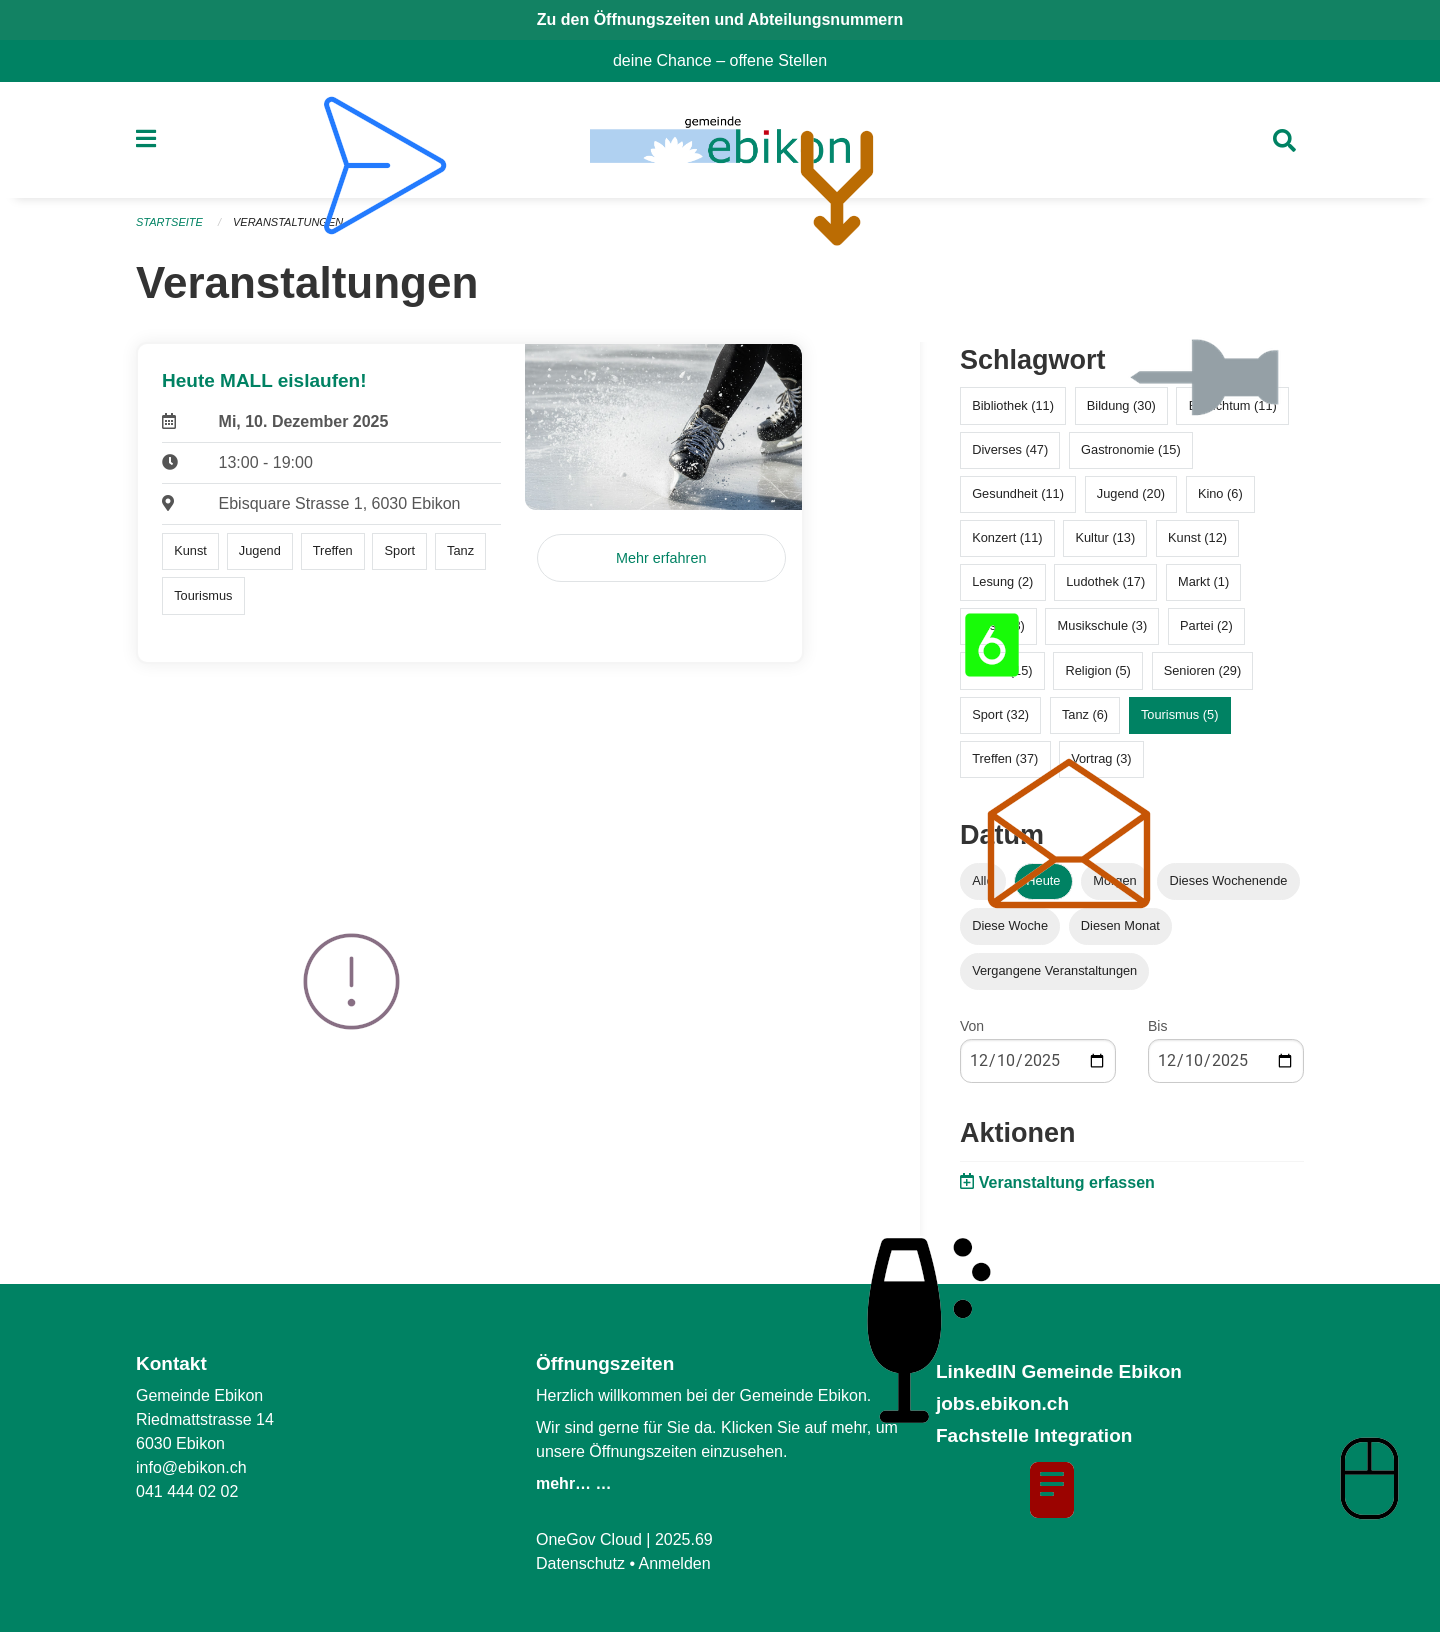 Image resolution: width=1440 pixels, height=1632 pixels. I want to click on send a message, so click(377, 165).